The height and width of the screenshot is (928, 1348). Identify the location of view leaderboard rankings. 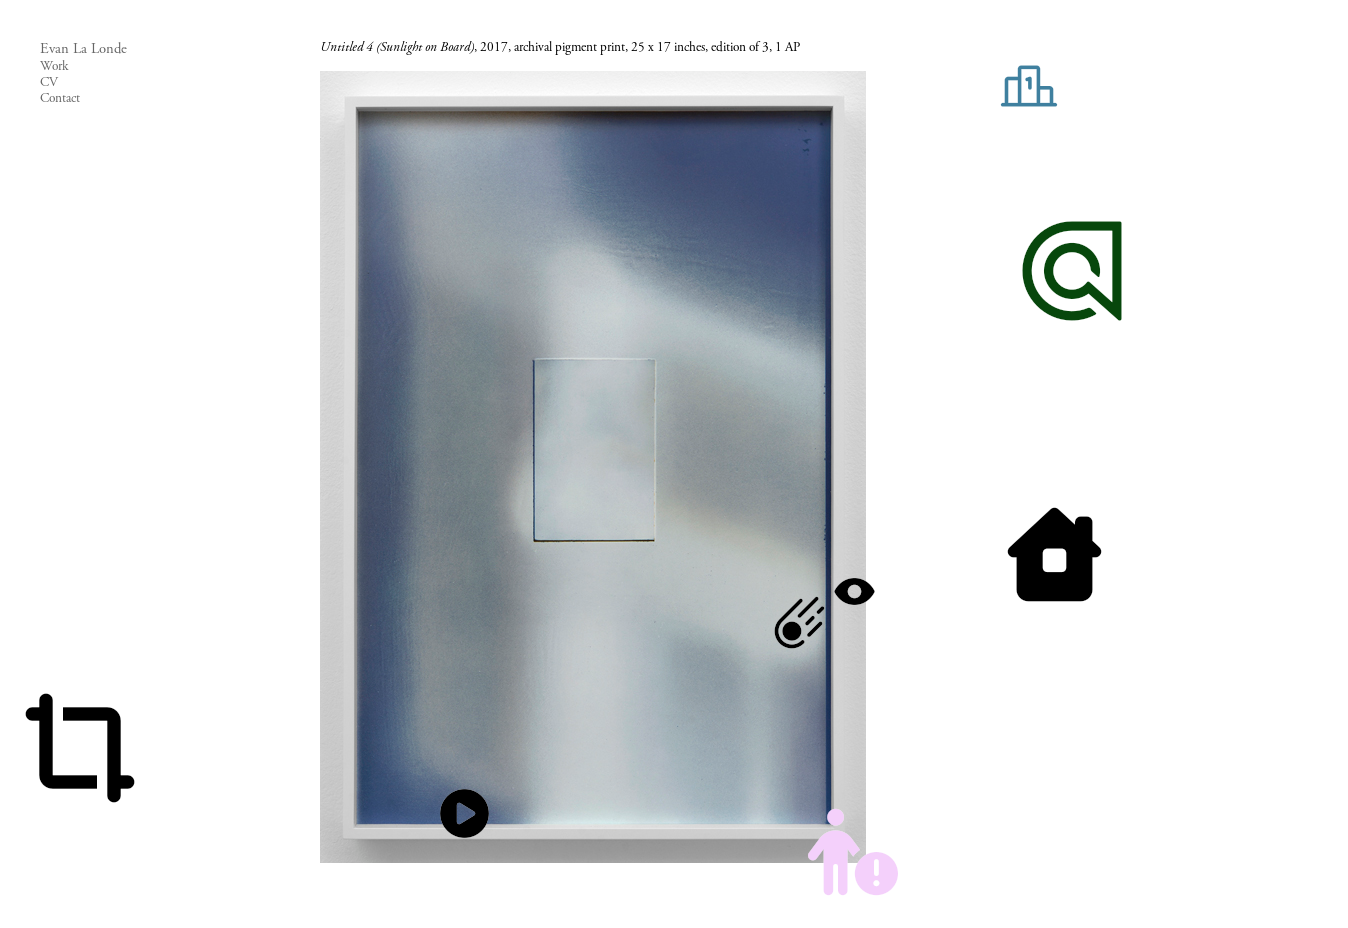
(1029, 86).